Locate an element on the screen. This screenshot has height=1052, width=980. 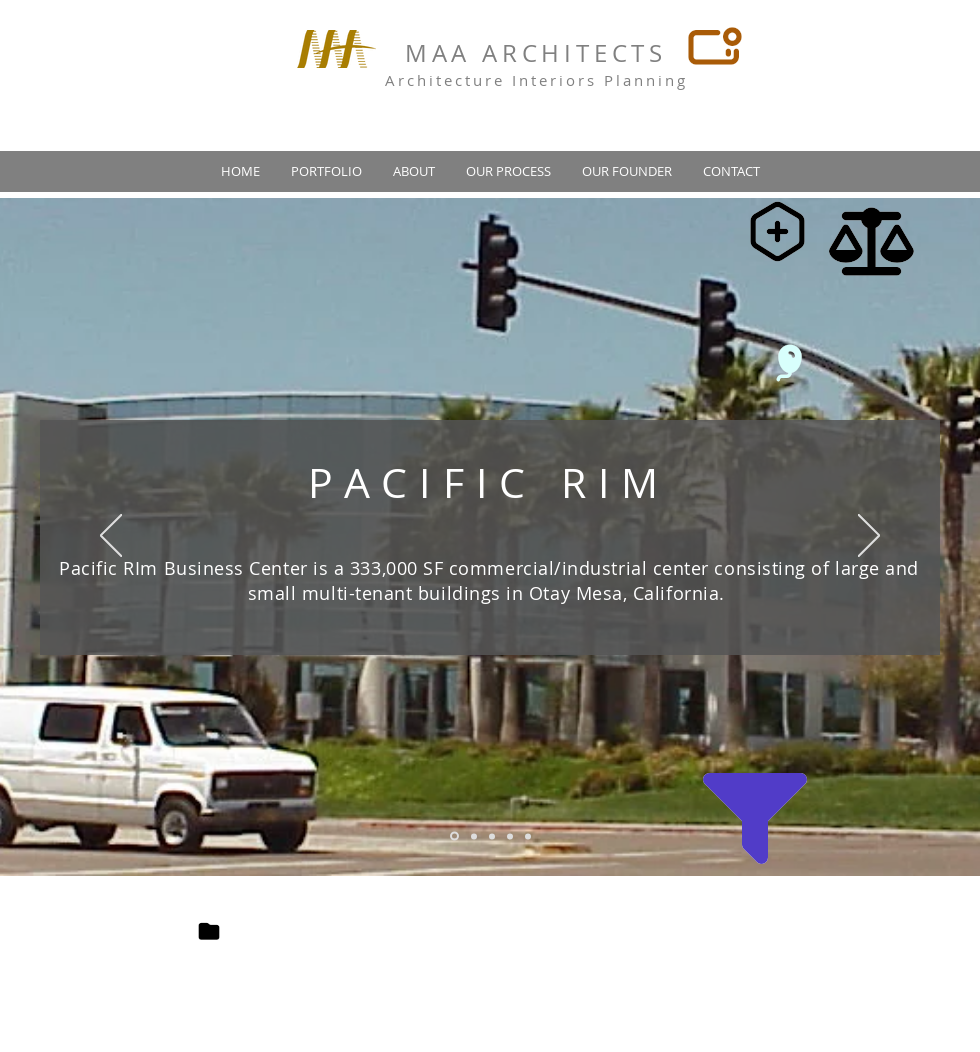
add a new module or component is located at coordinates (777, 231).